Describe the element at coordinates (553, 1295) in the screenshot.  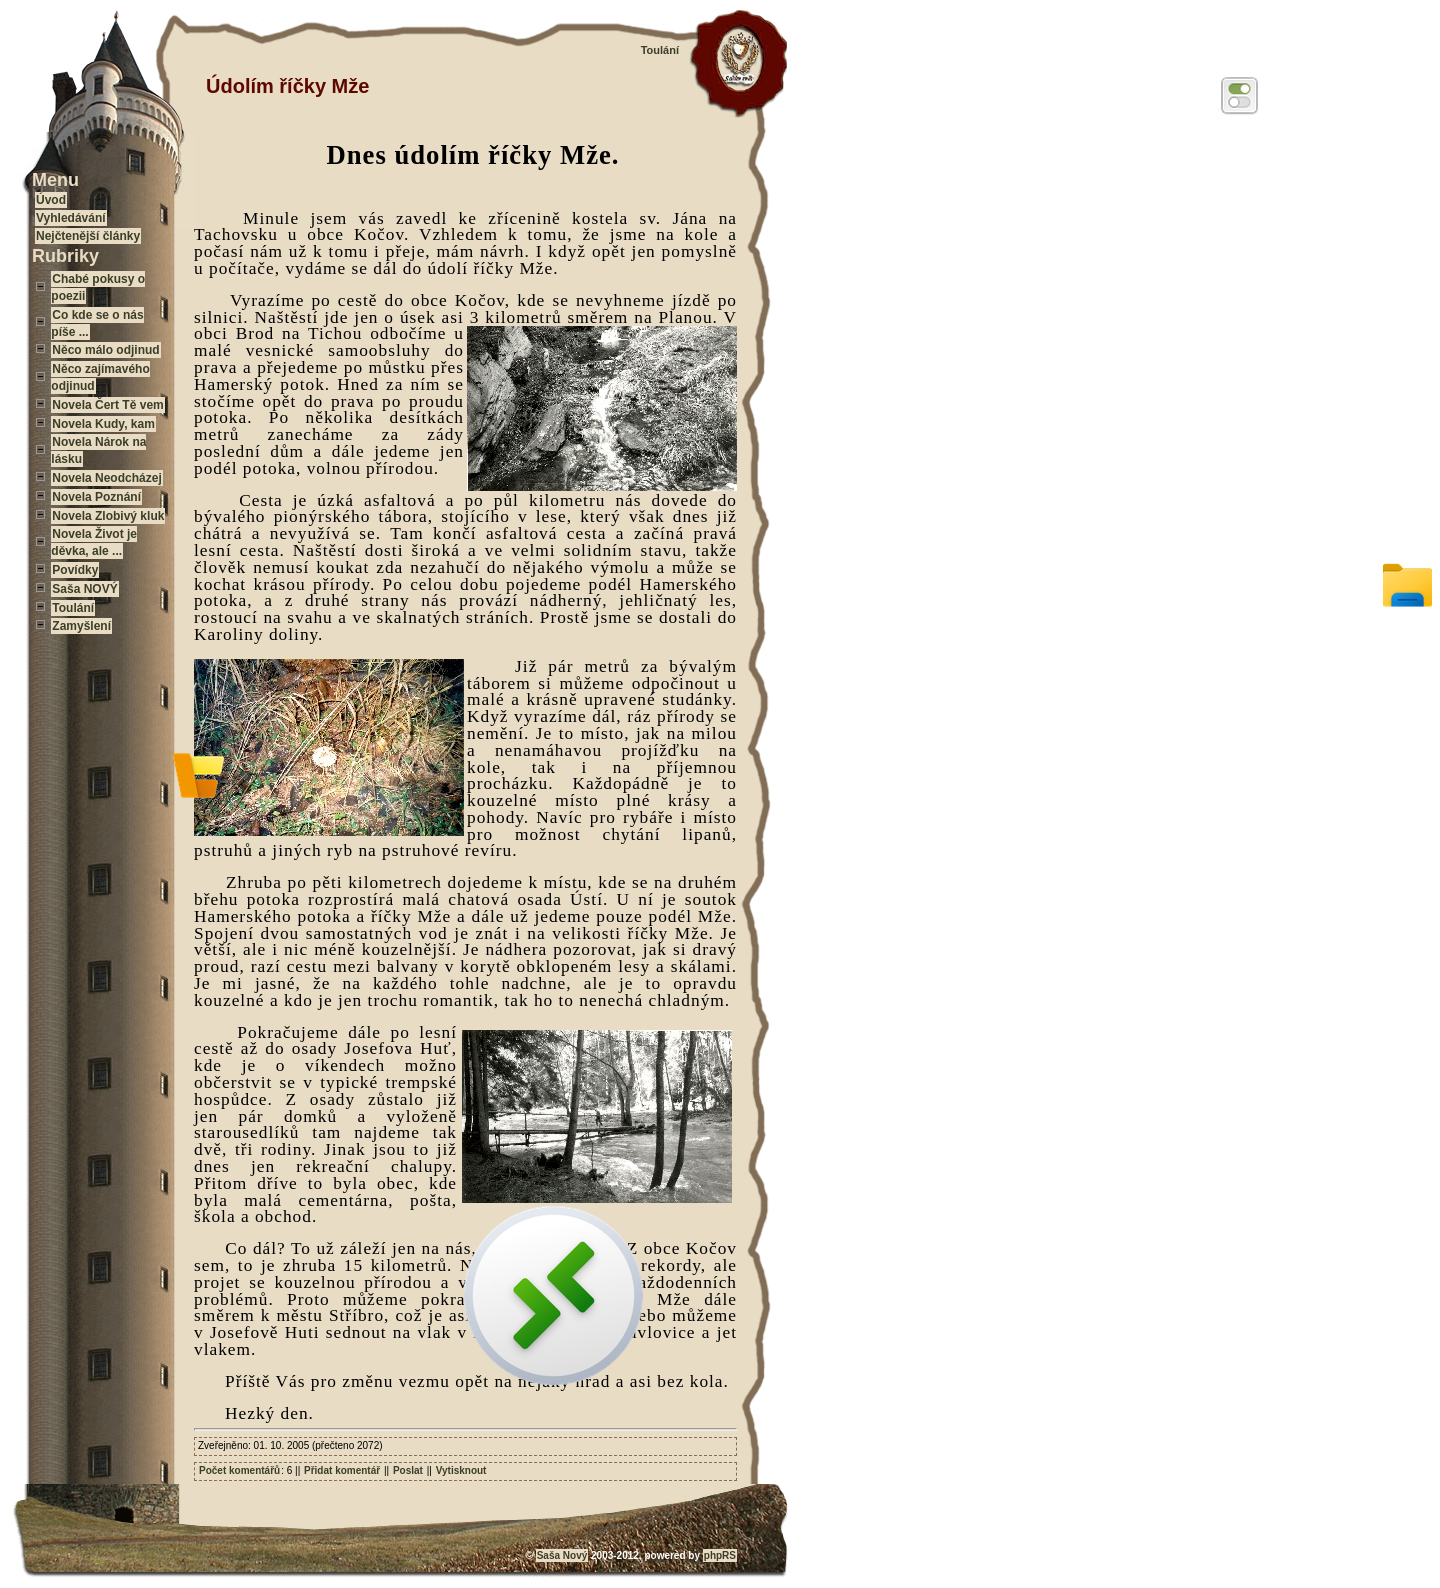
I see `indicates file or folder is syncing` at that location.